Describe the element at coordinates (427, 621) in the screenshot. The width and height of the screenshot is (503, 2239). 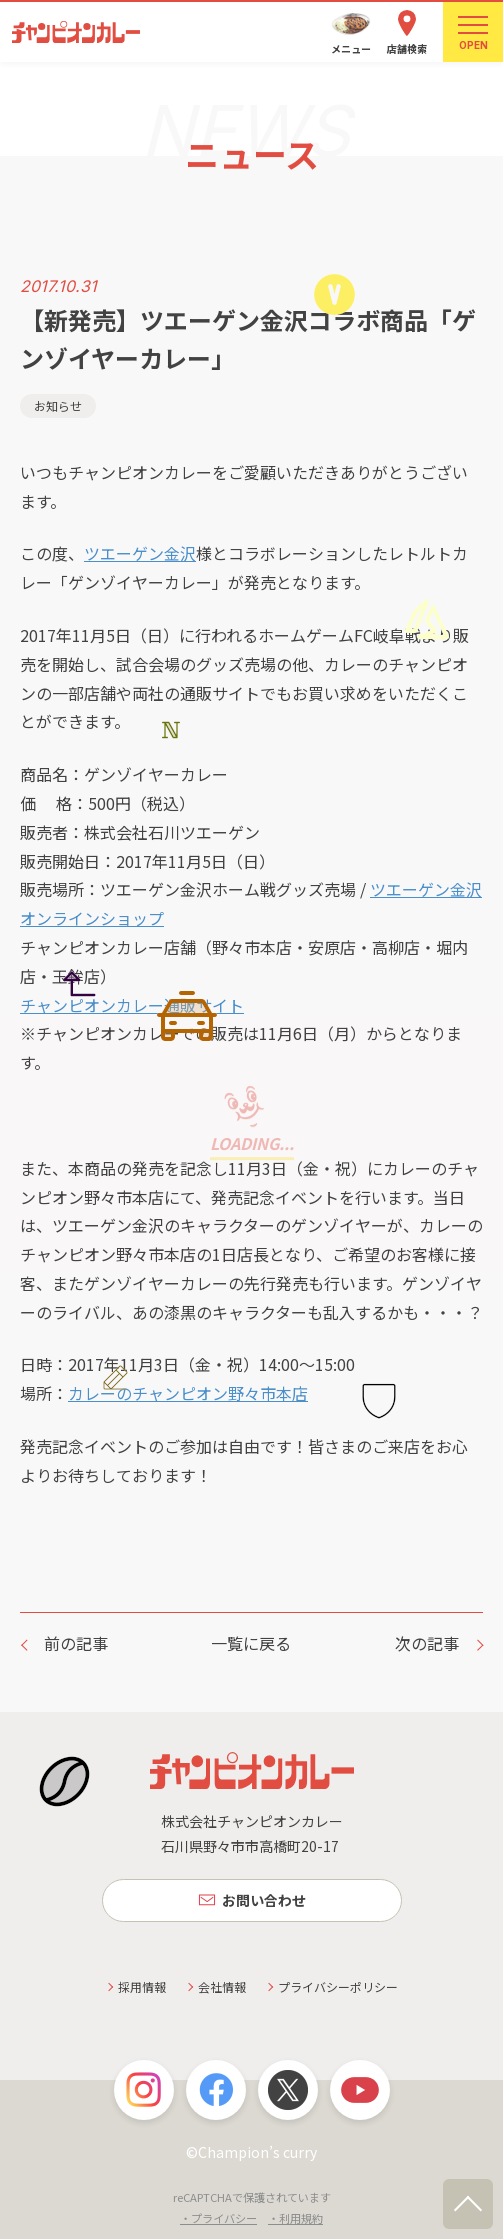
I see `access microsoft azure cloud services` at that location.